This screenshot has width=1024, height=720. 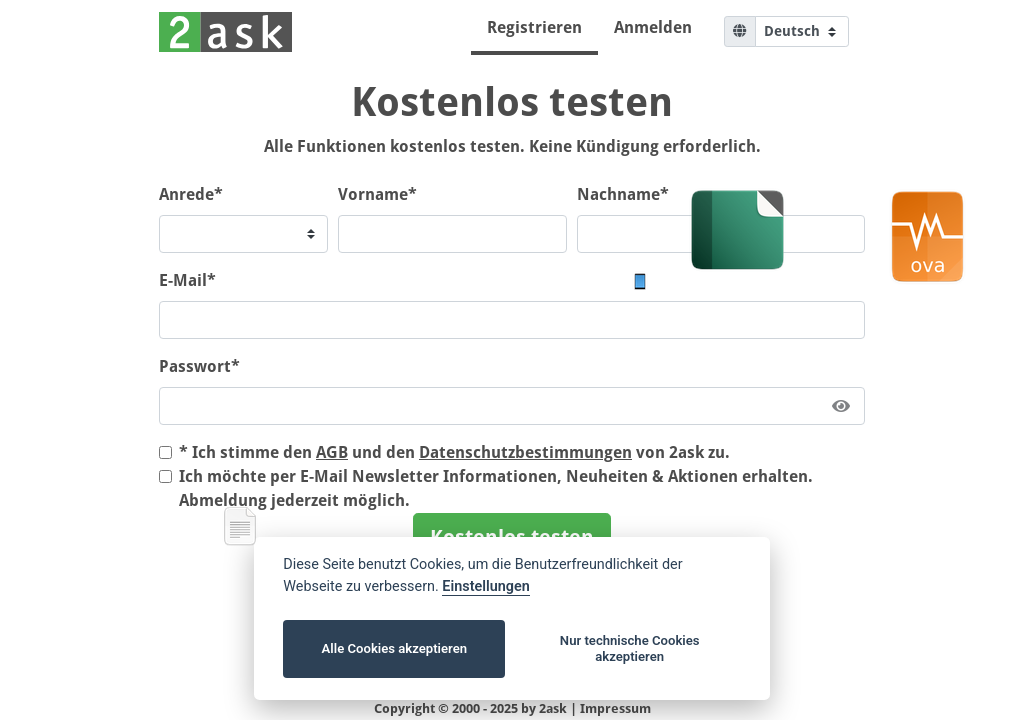 I want to click on change your desktop wallpaper, so click(x=737, y=226).